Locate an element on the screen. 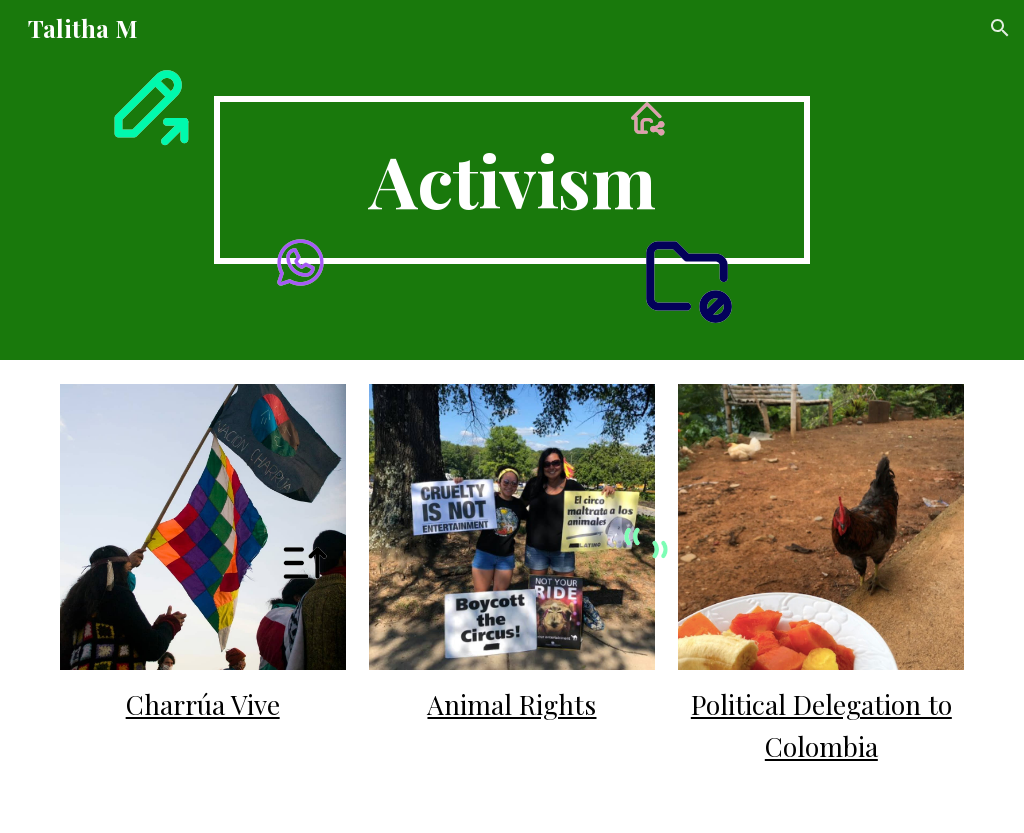  open whatsapp messaging app is located at coordinates (300, 262).